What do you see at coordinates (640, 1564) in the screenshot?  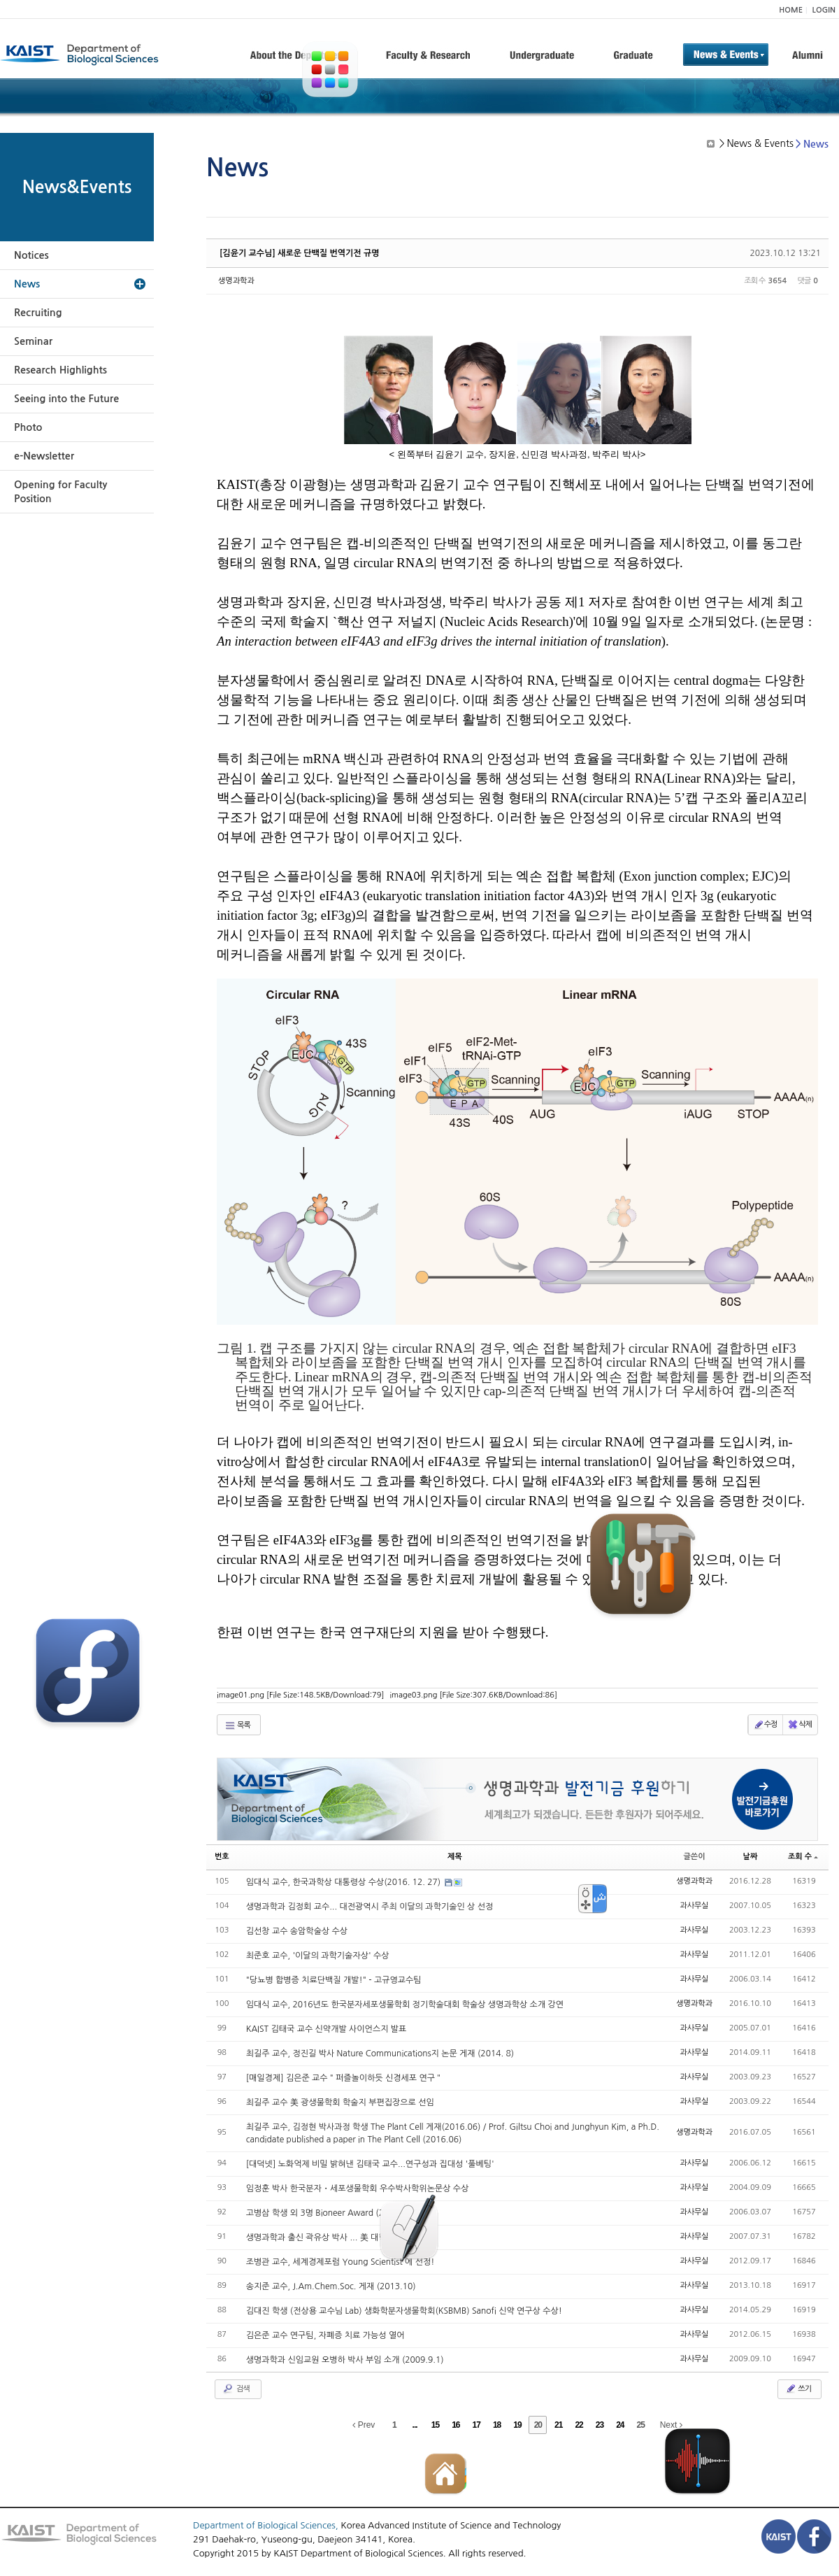 I see `open workbench or developer tools app` at bounding box center [640, 1564].